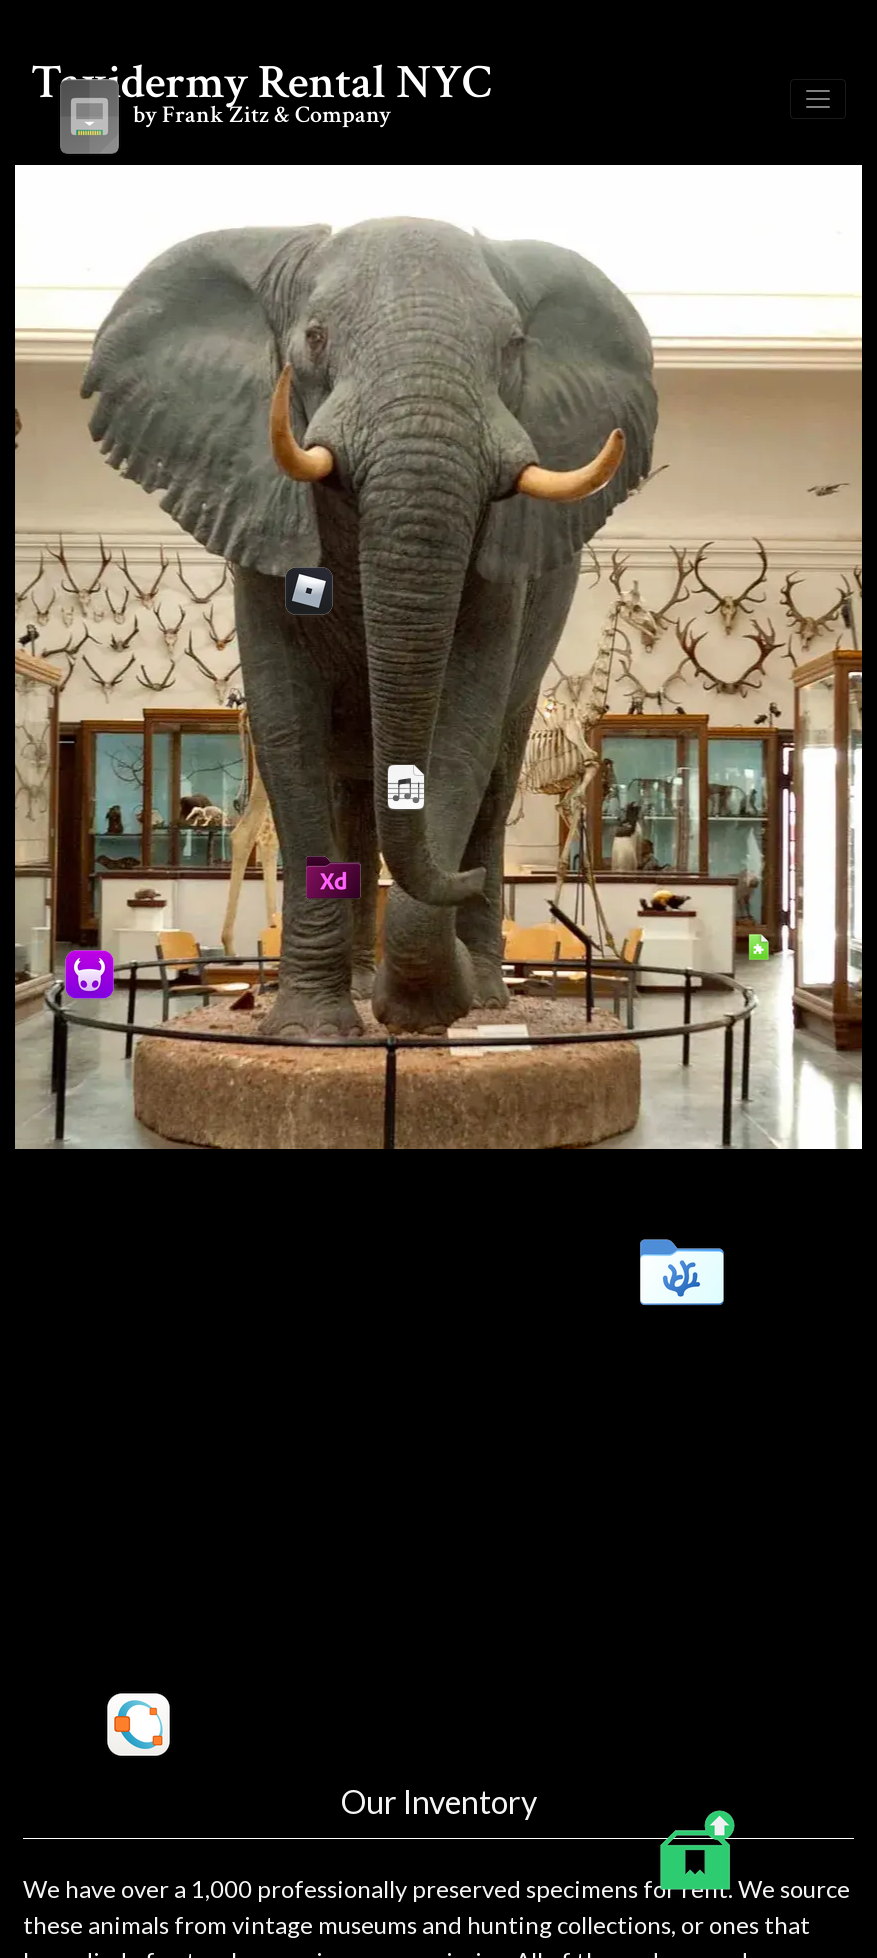  Describe the element at coordinates (89, 974) in the screenshot. I see `launch hollow knight game` at that location.